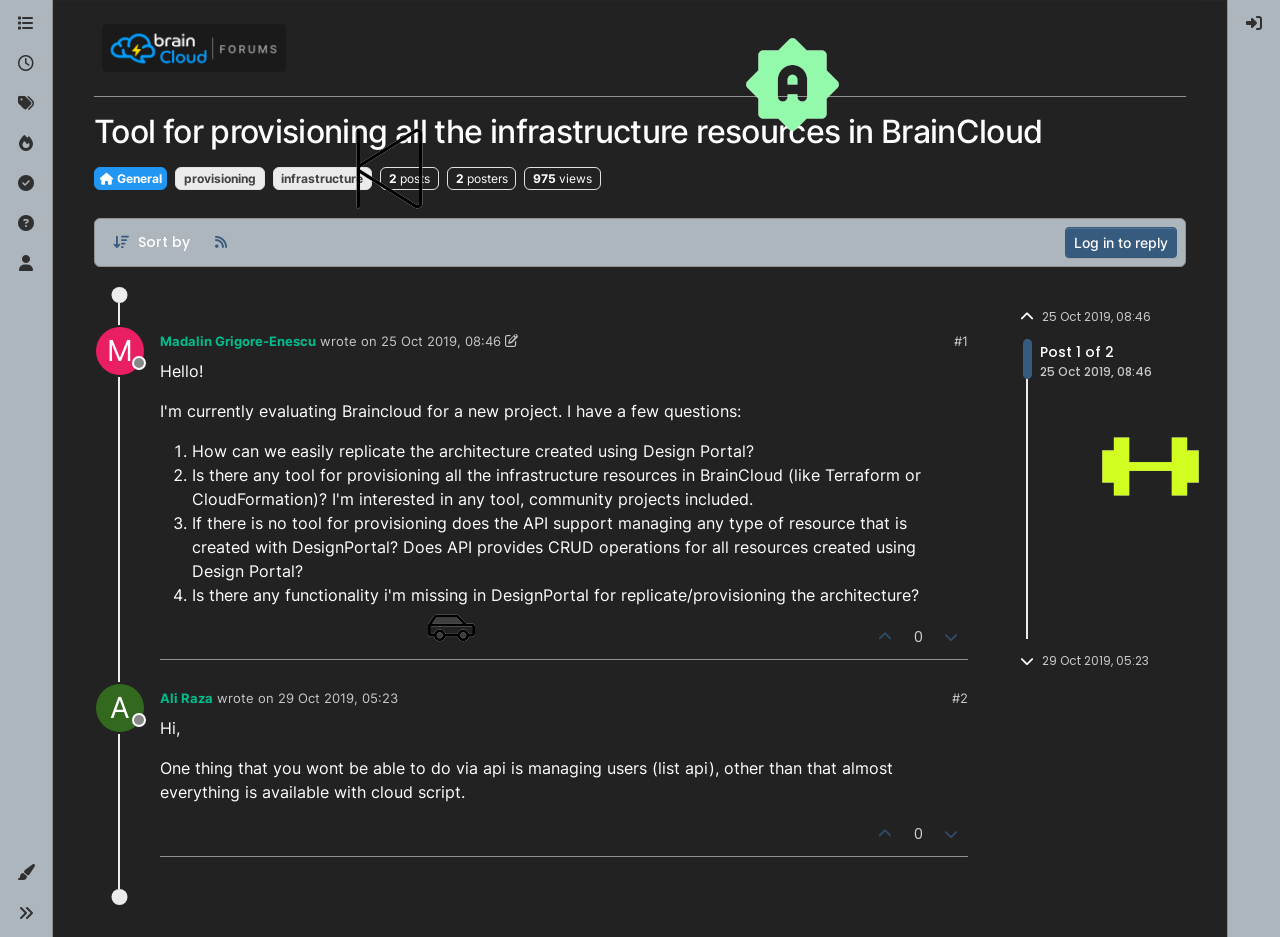 Image resolution: width=1280 pixels, height=937 pixels. Describe the element at coordinates (389, 168) in the screenshot. I see `skip to previous track` at that location.